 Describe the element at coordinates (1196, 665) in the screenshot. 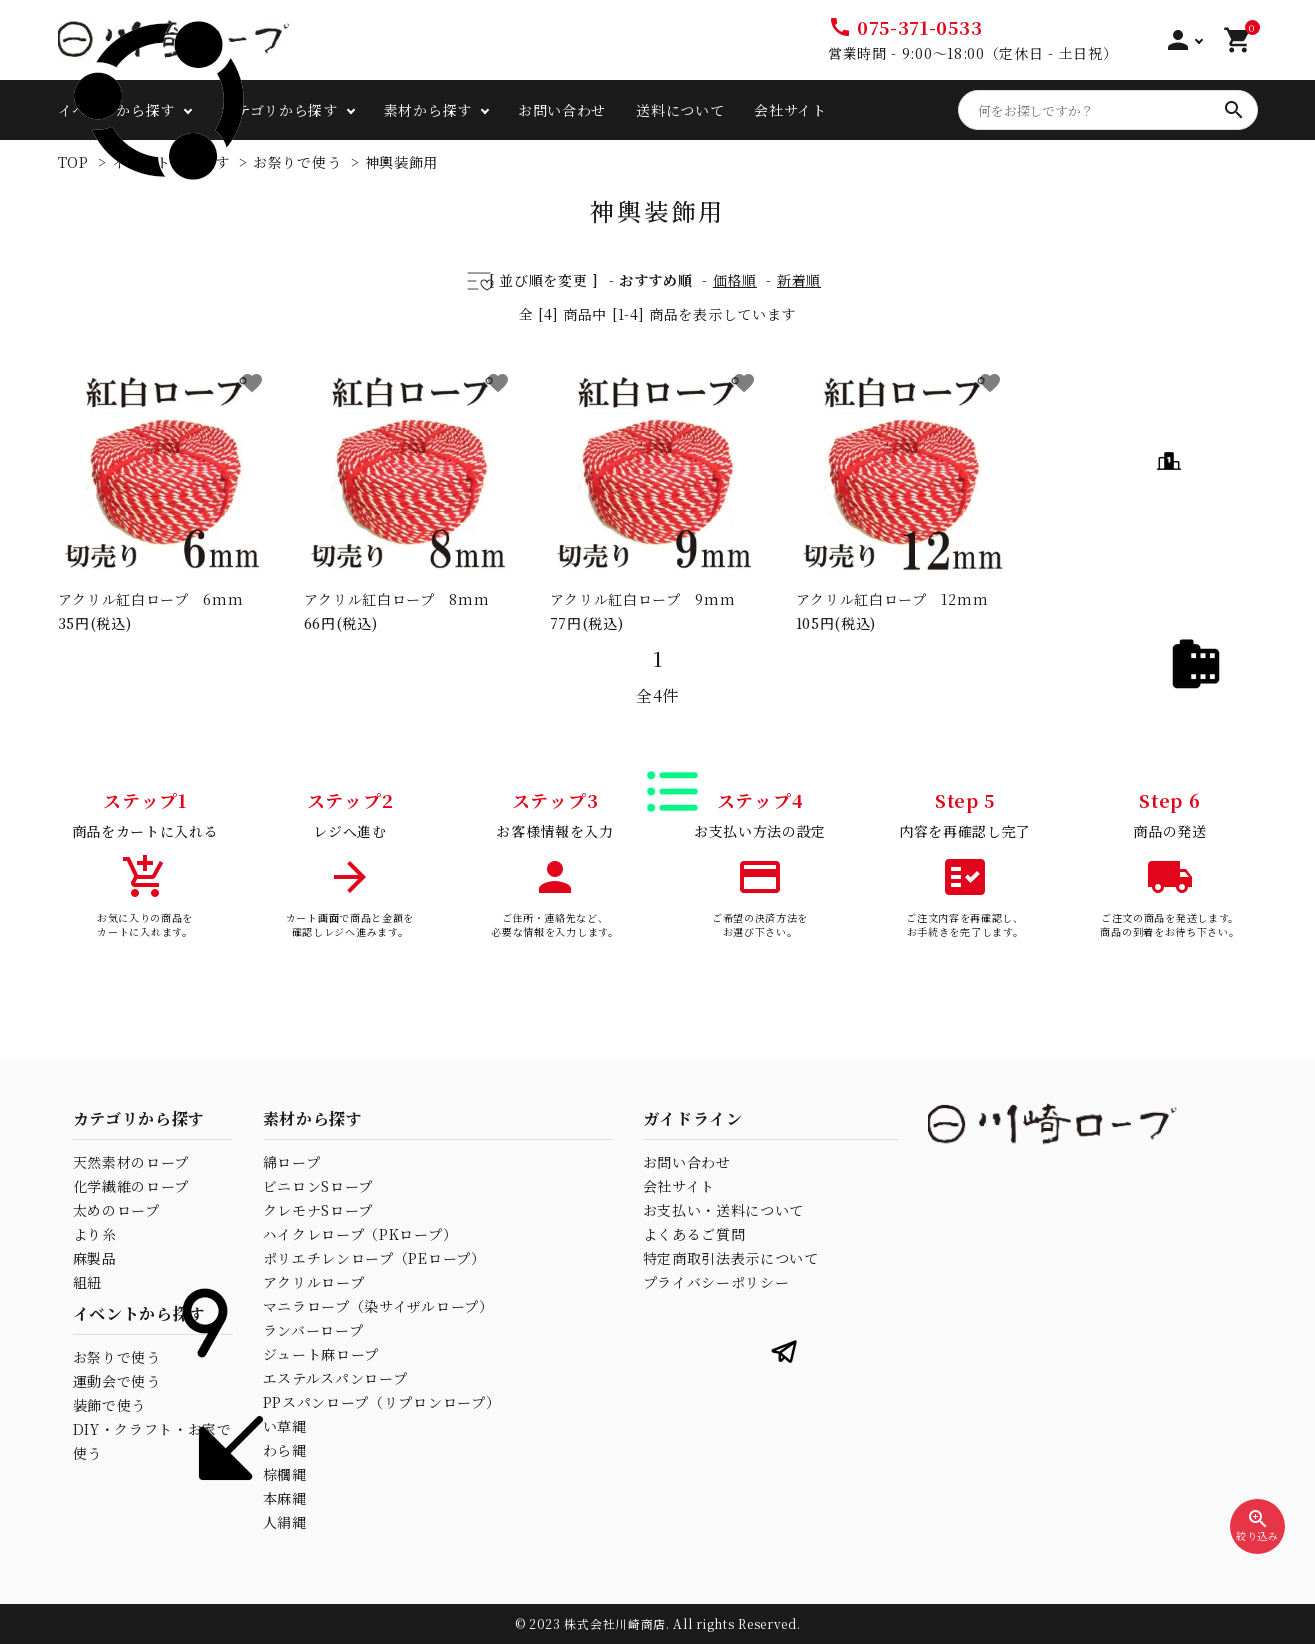

I see `access photos from camera roll` at that location.